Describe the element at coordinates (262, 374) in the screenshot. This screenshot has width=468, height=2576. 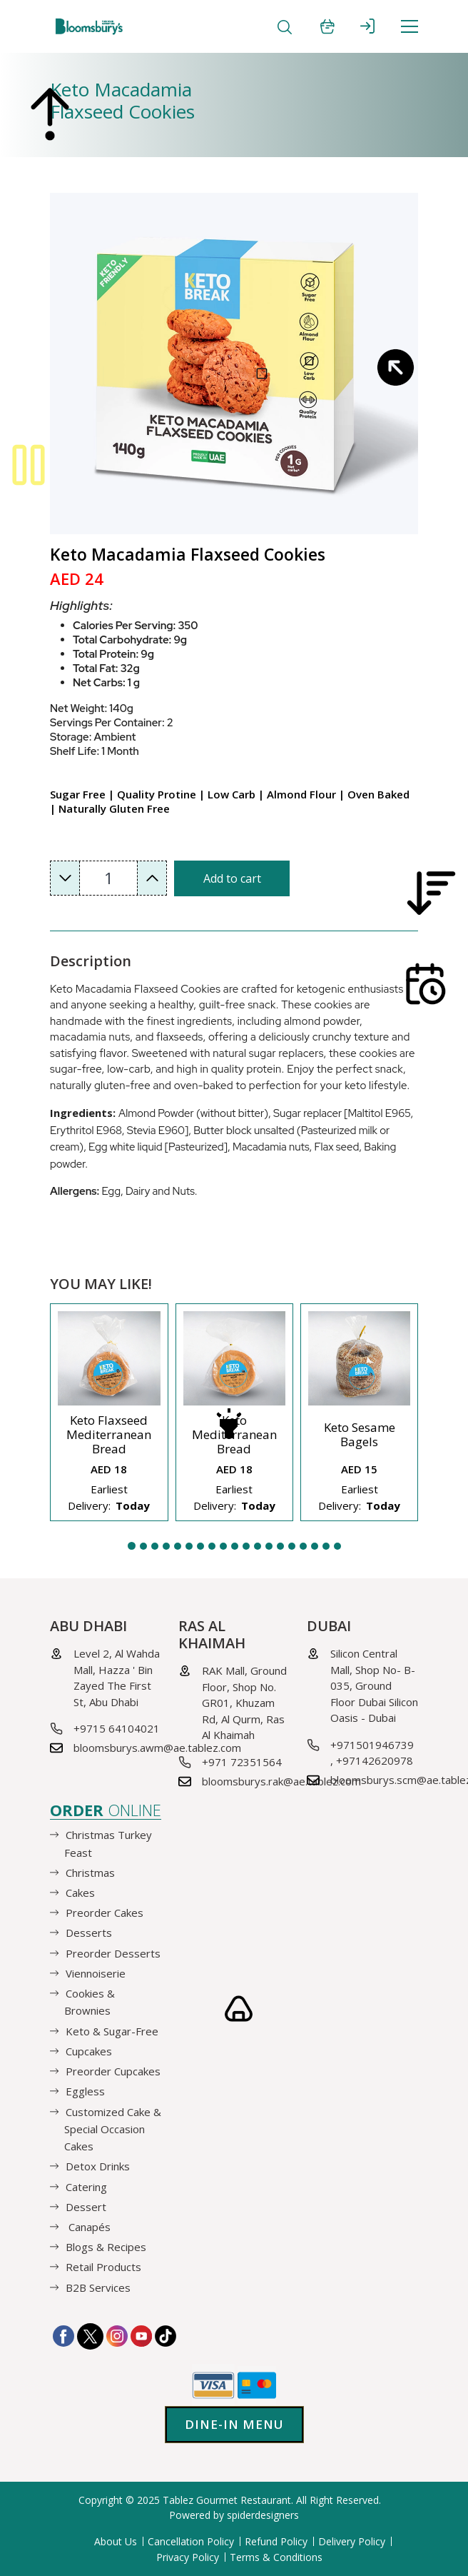
I see `roll for a random result` at that location.